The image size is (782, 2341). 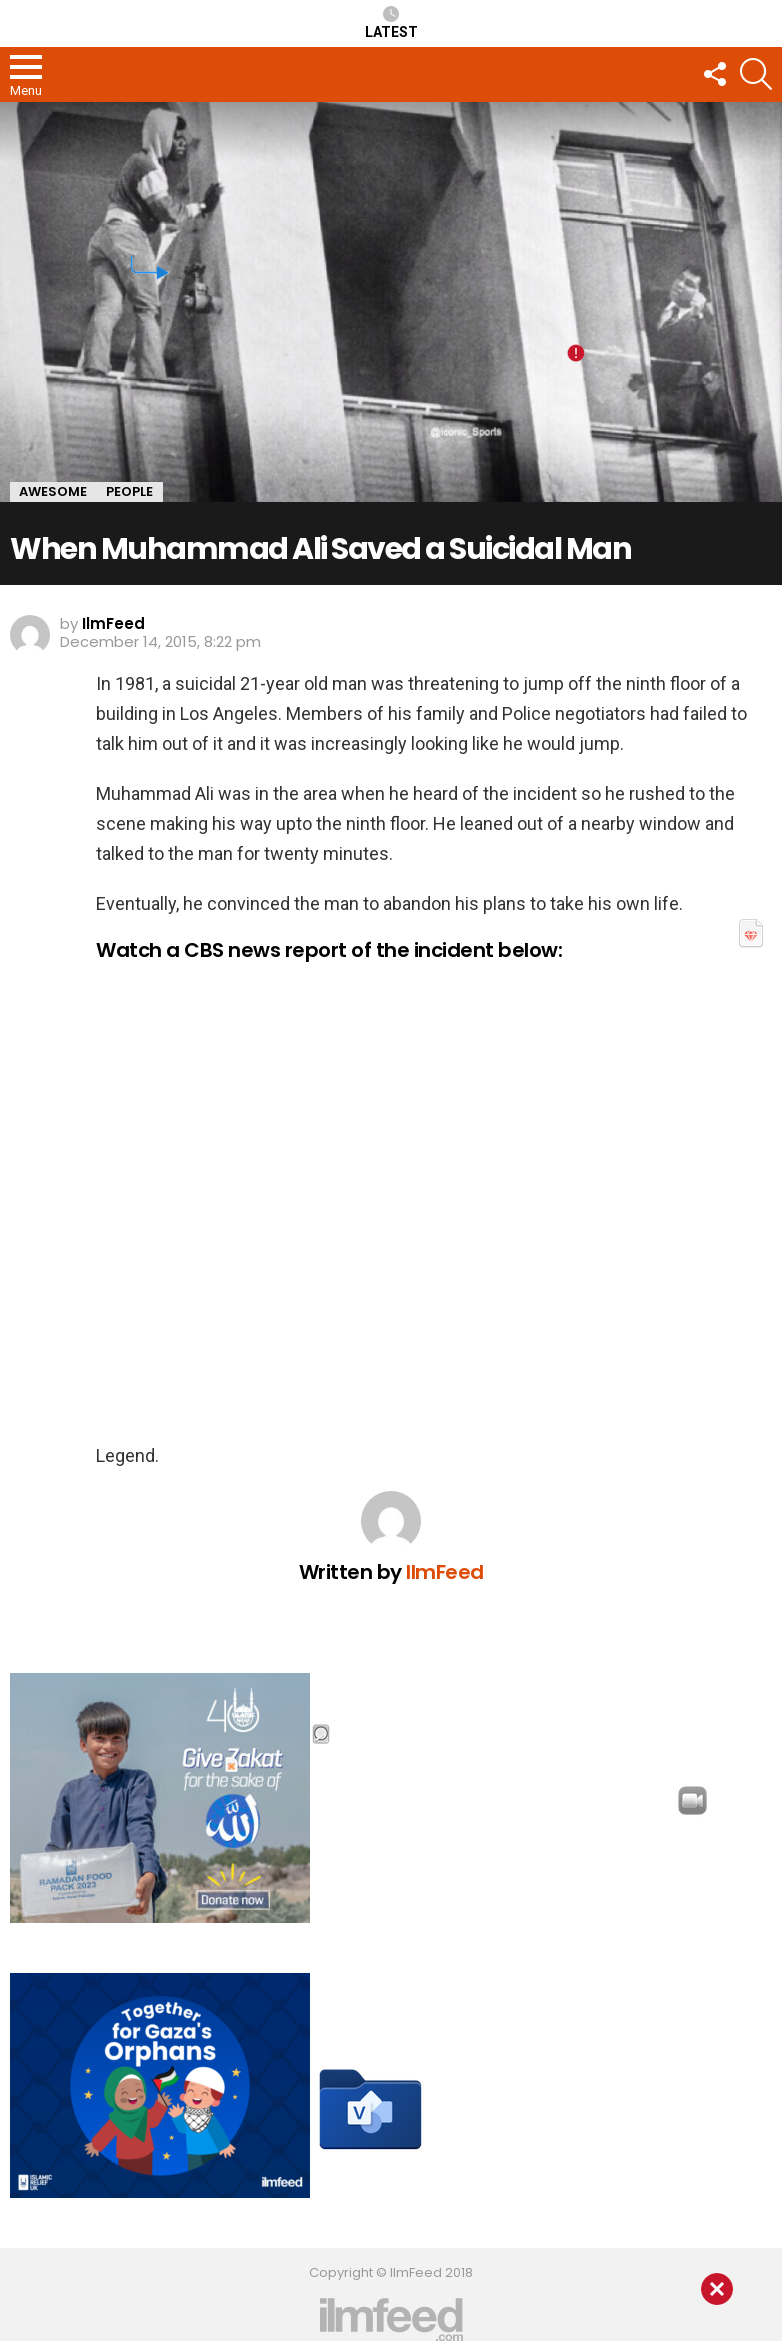 I want to click on indicates important or critical status, so click(x=576, y=353).